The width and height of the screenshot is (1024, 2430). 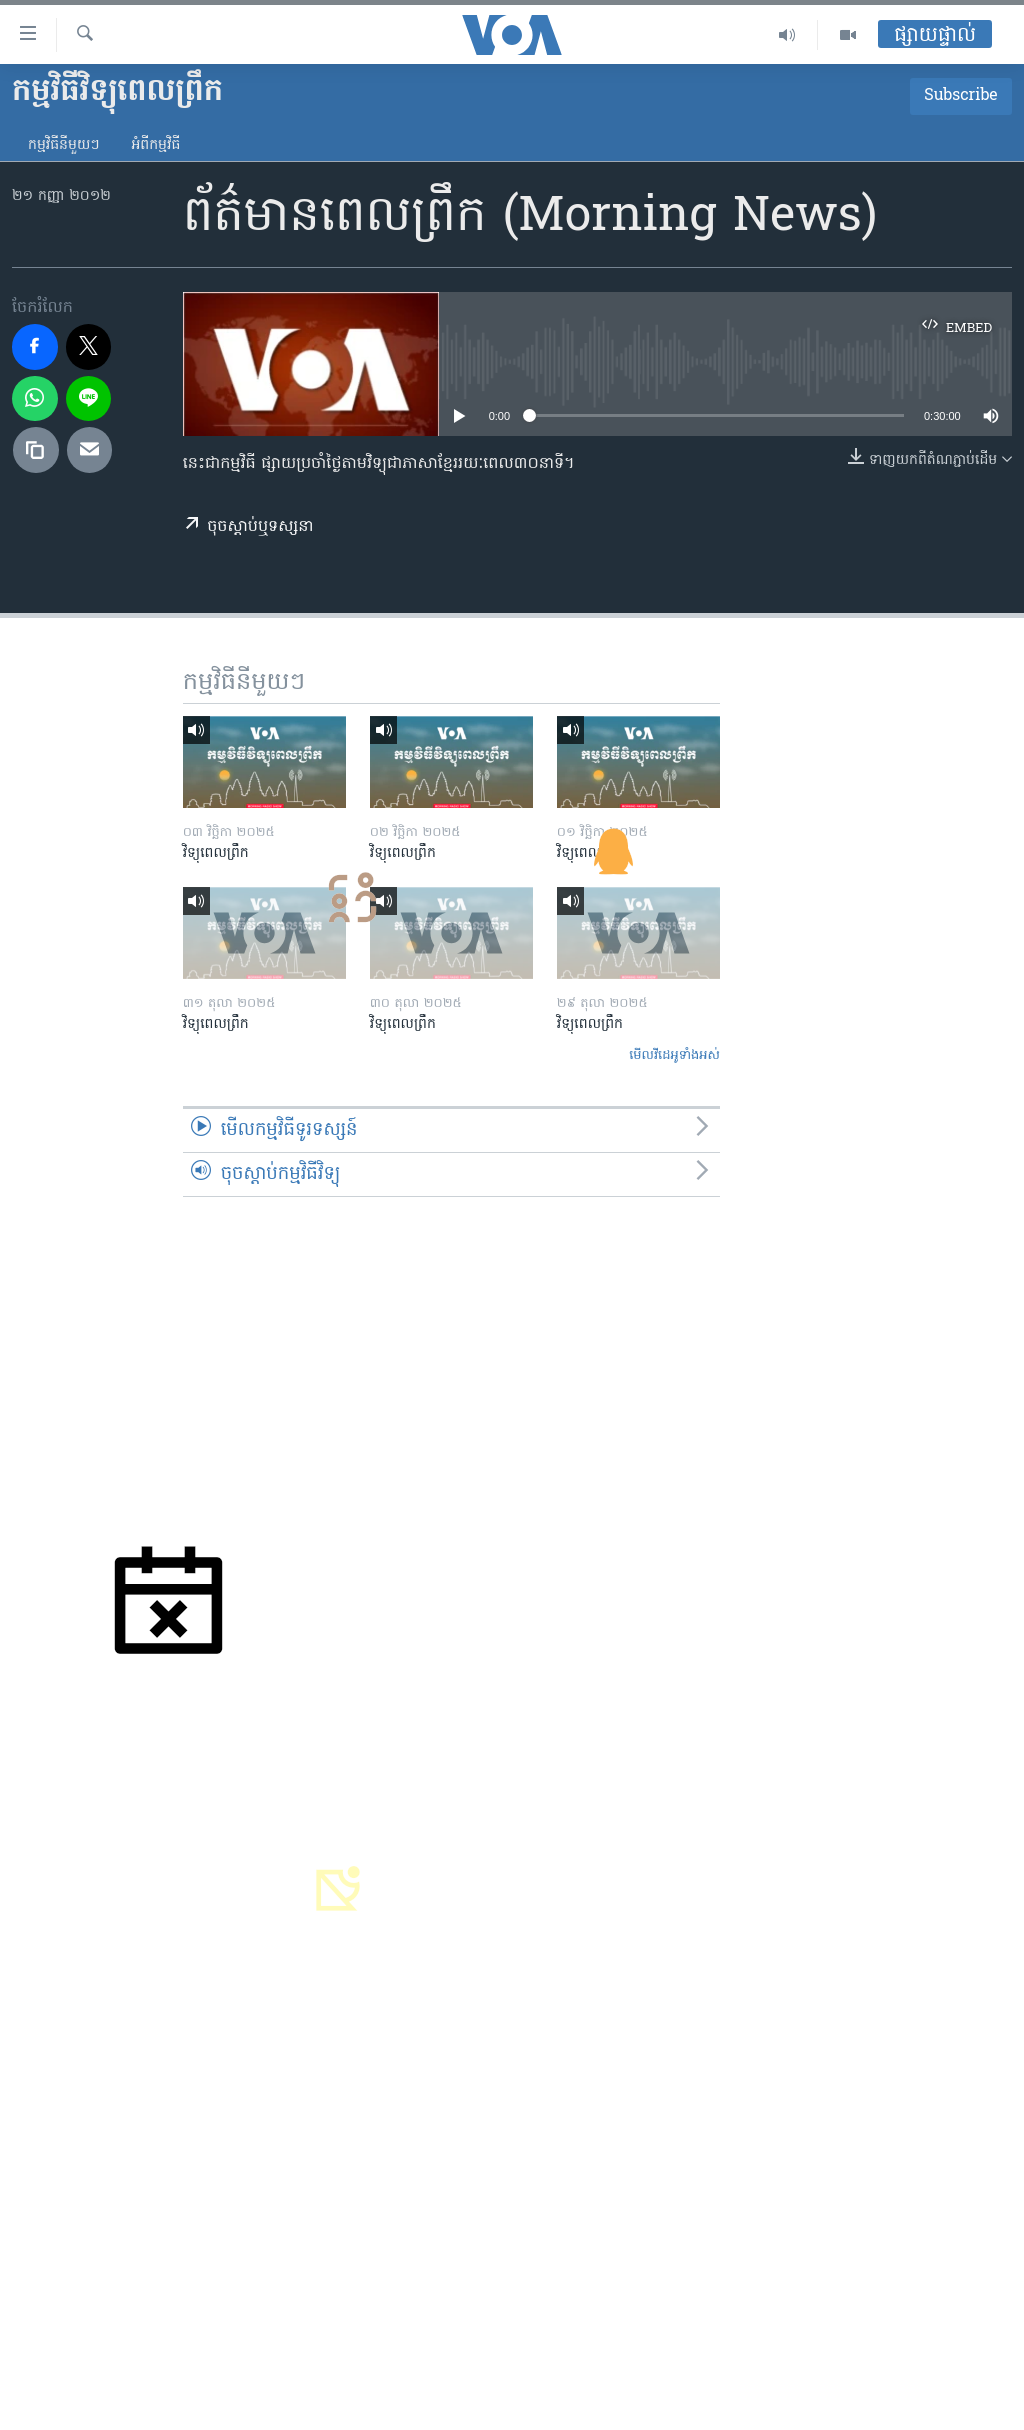 I want to click on open QQ messenger app, so click(x=613, y=851).